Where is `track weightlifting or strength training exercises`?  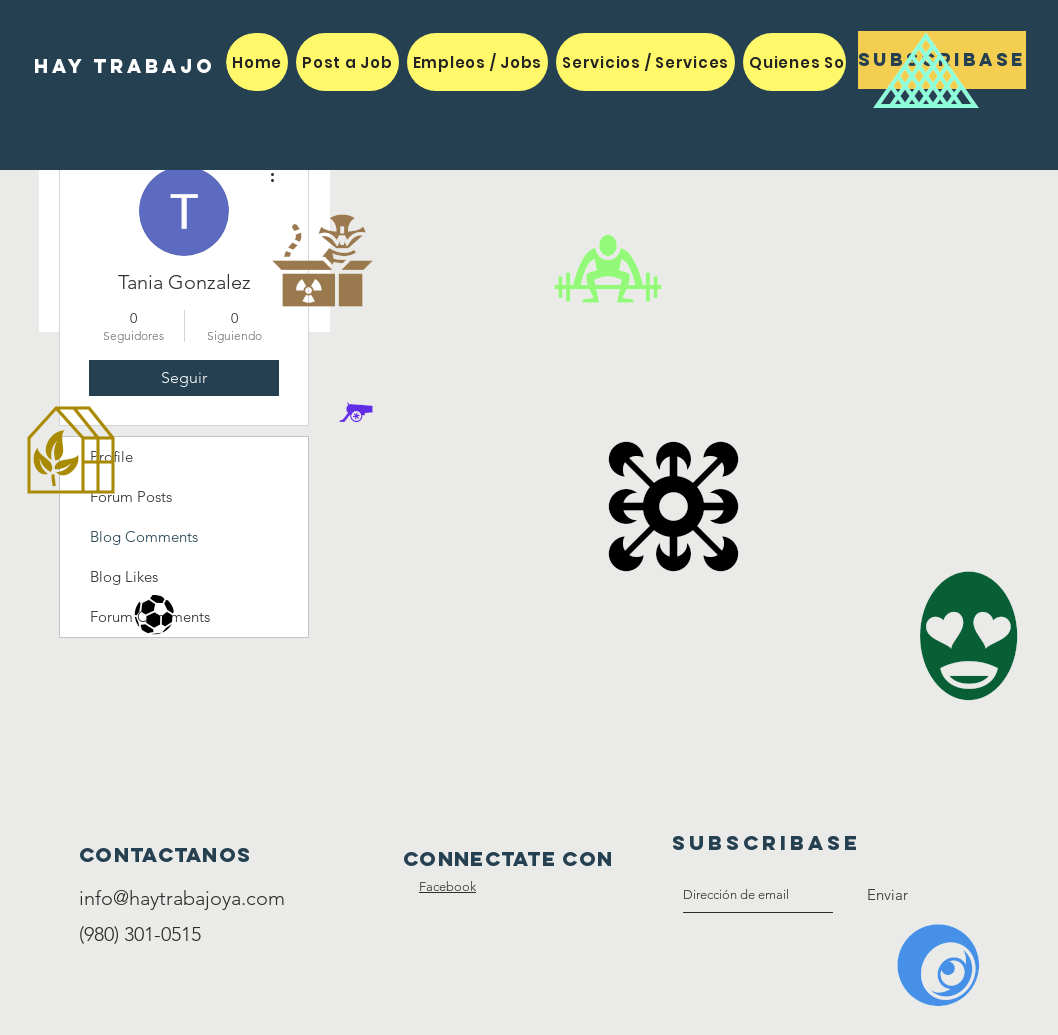
track weightlifting or strength training exercises is located at coordinates (608, 249).